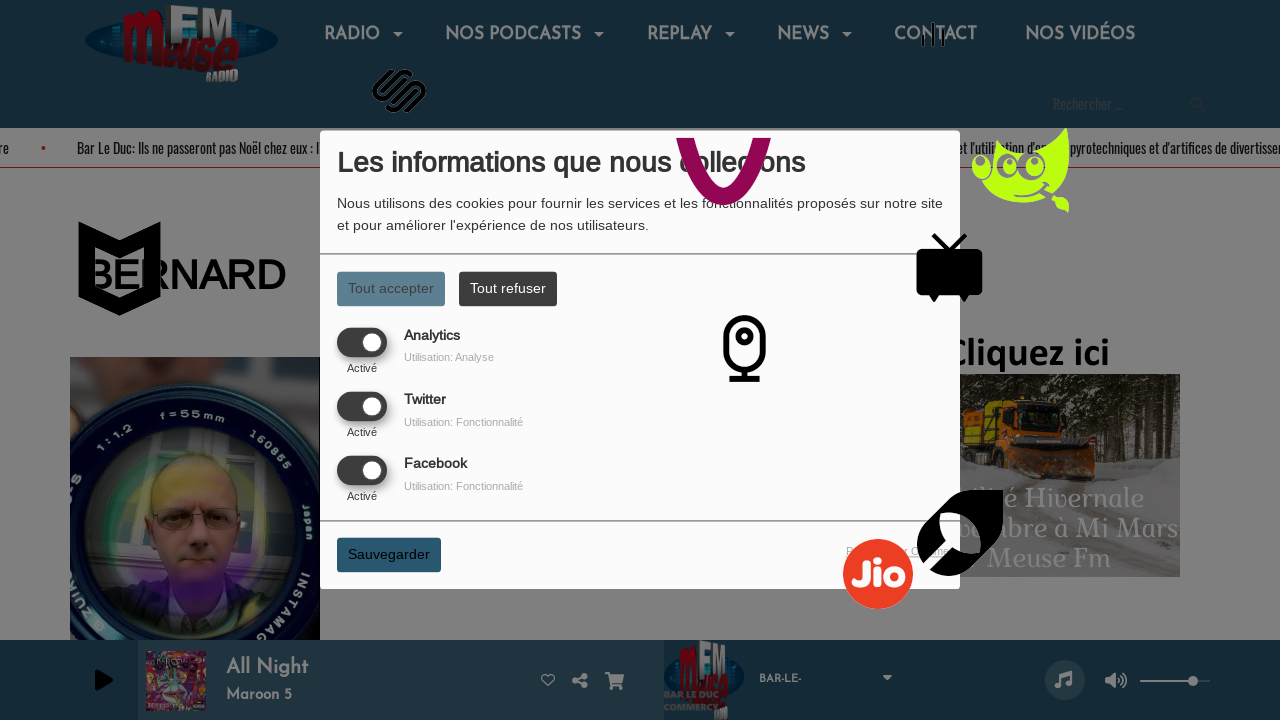 Image resolution: width=1280 pixels, height=720 pixels. I want to click on visit or link to Squarespace website, so click(399, 91).